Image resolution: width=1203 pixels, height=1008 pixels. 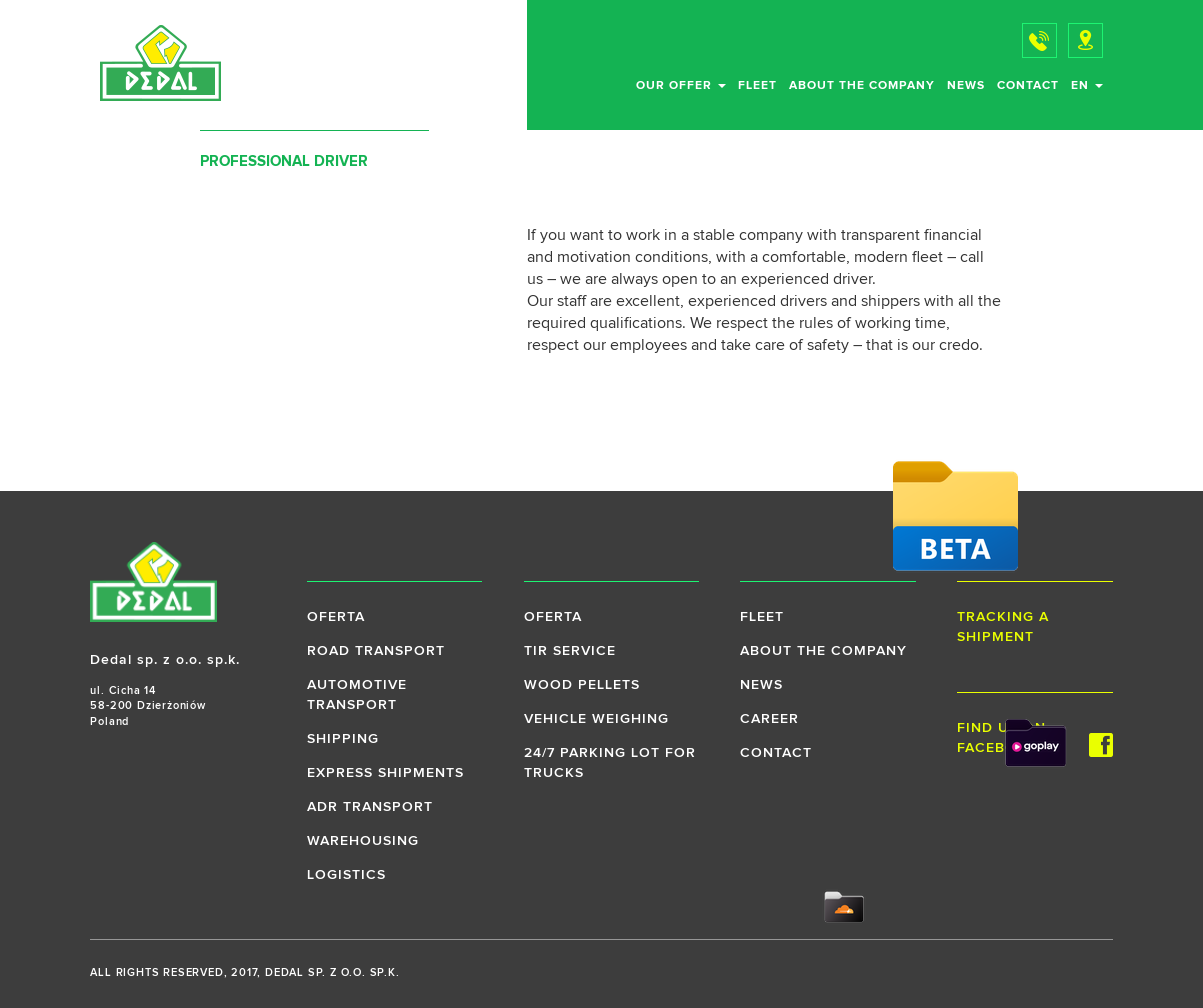 I want to click on open cloudflare project files, so click(x=844, y=908).